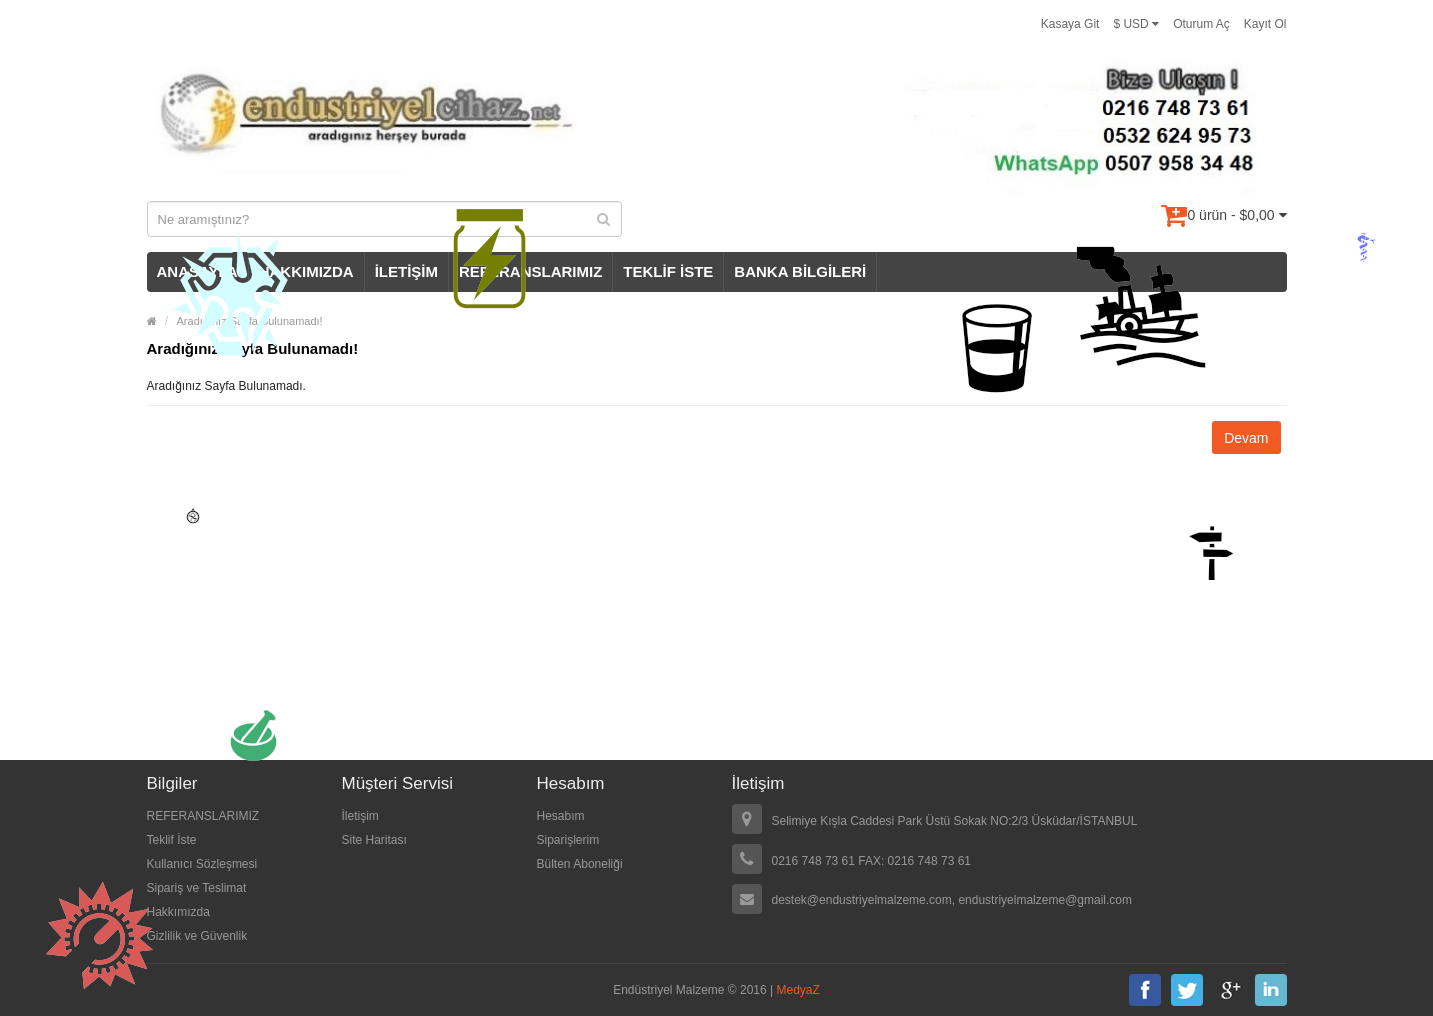 The image size is (1433, 1016). Describe the element at coordinates (193, 516) in the screenshot. I see `navigate to astronomy or celestial tools` at that location.